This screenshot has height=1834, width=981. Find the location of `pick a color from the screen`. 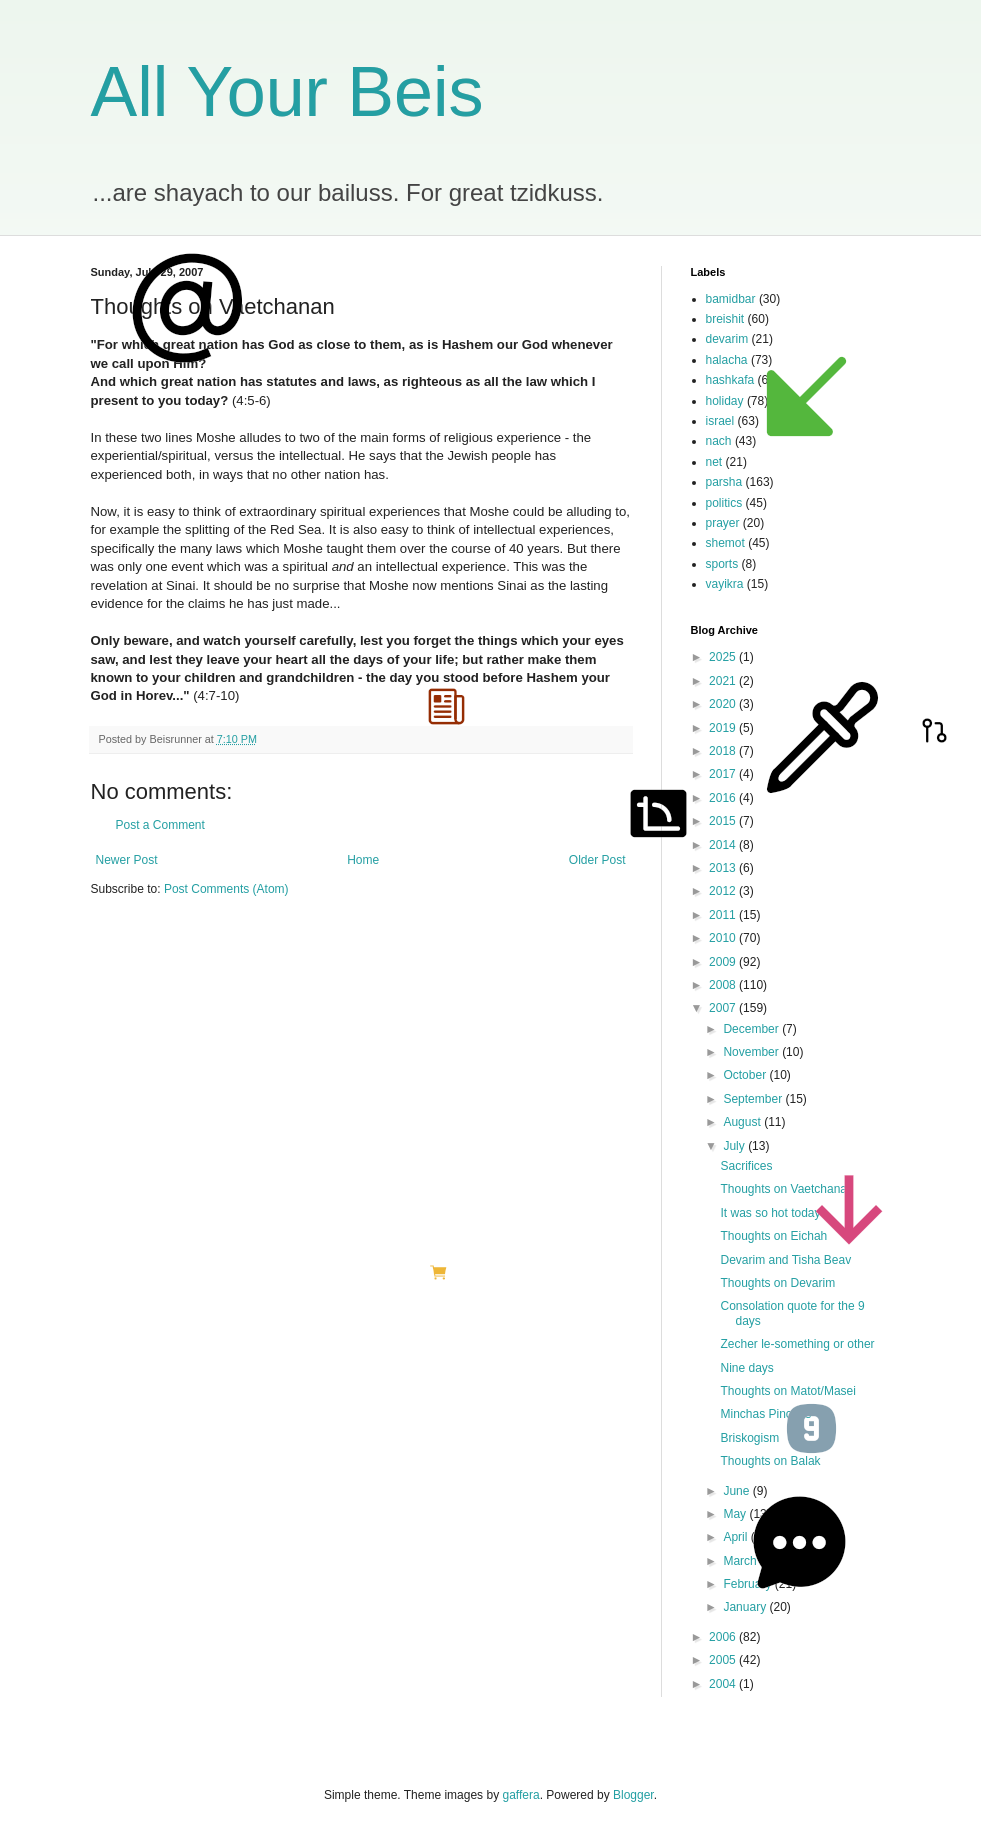

pick a color from the screen is located at coordinates (822, 737).